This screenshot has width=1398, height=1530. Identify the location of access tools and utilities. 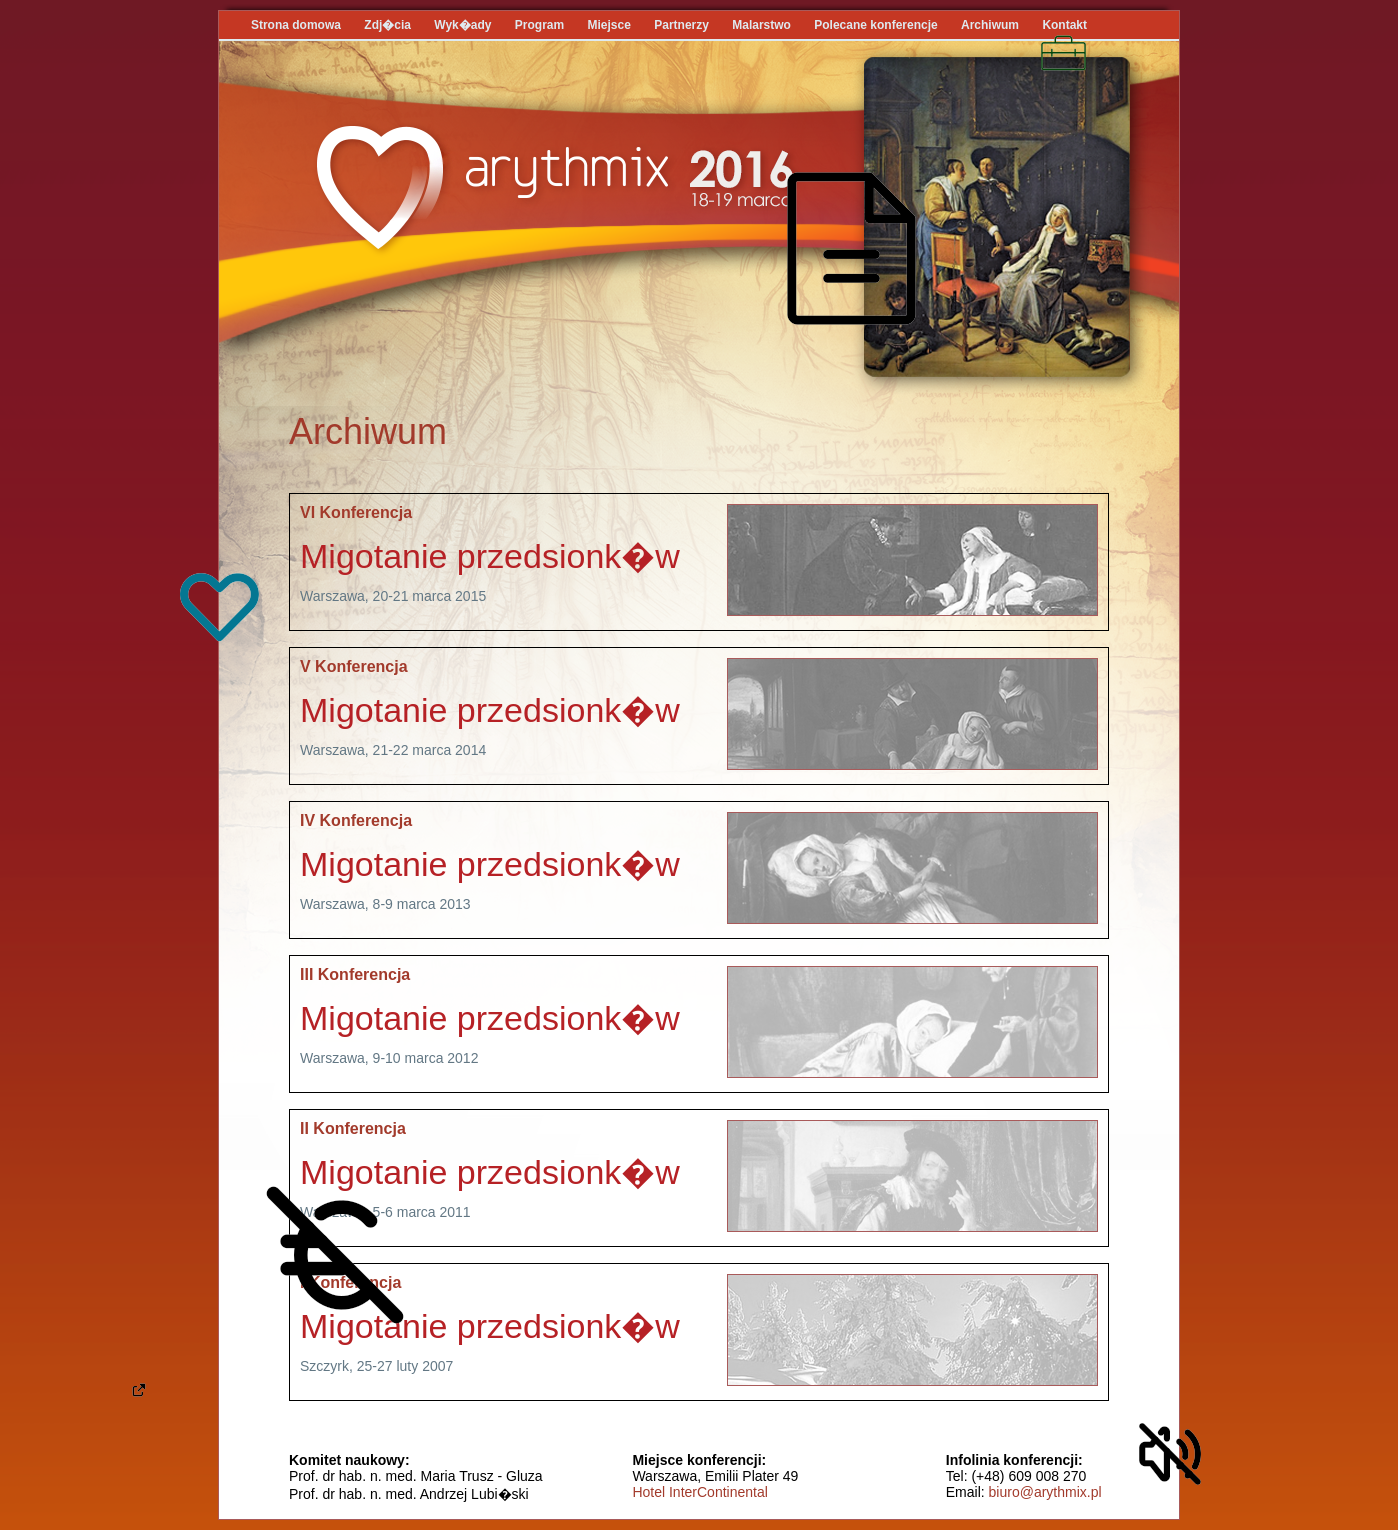
(1063, 54).